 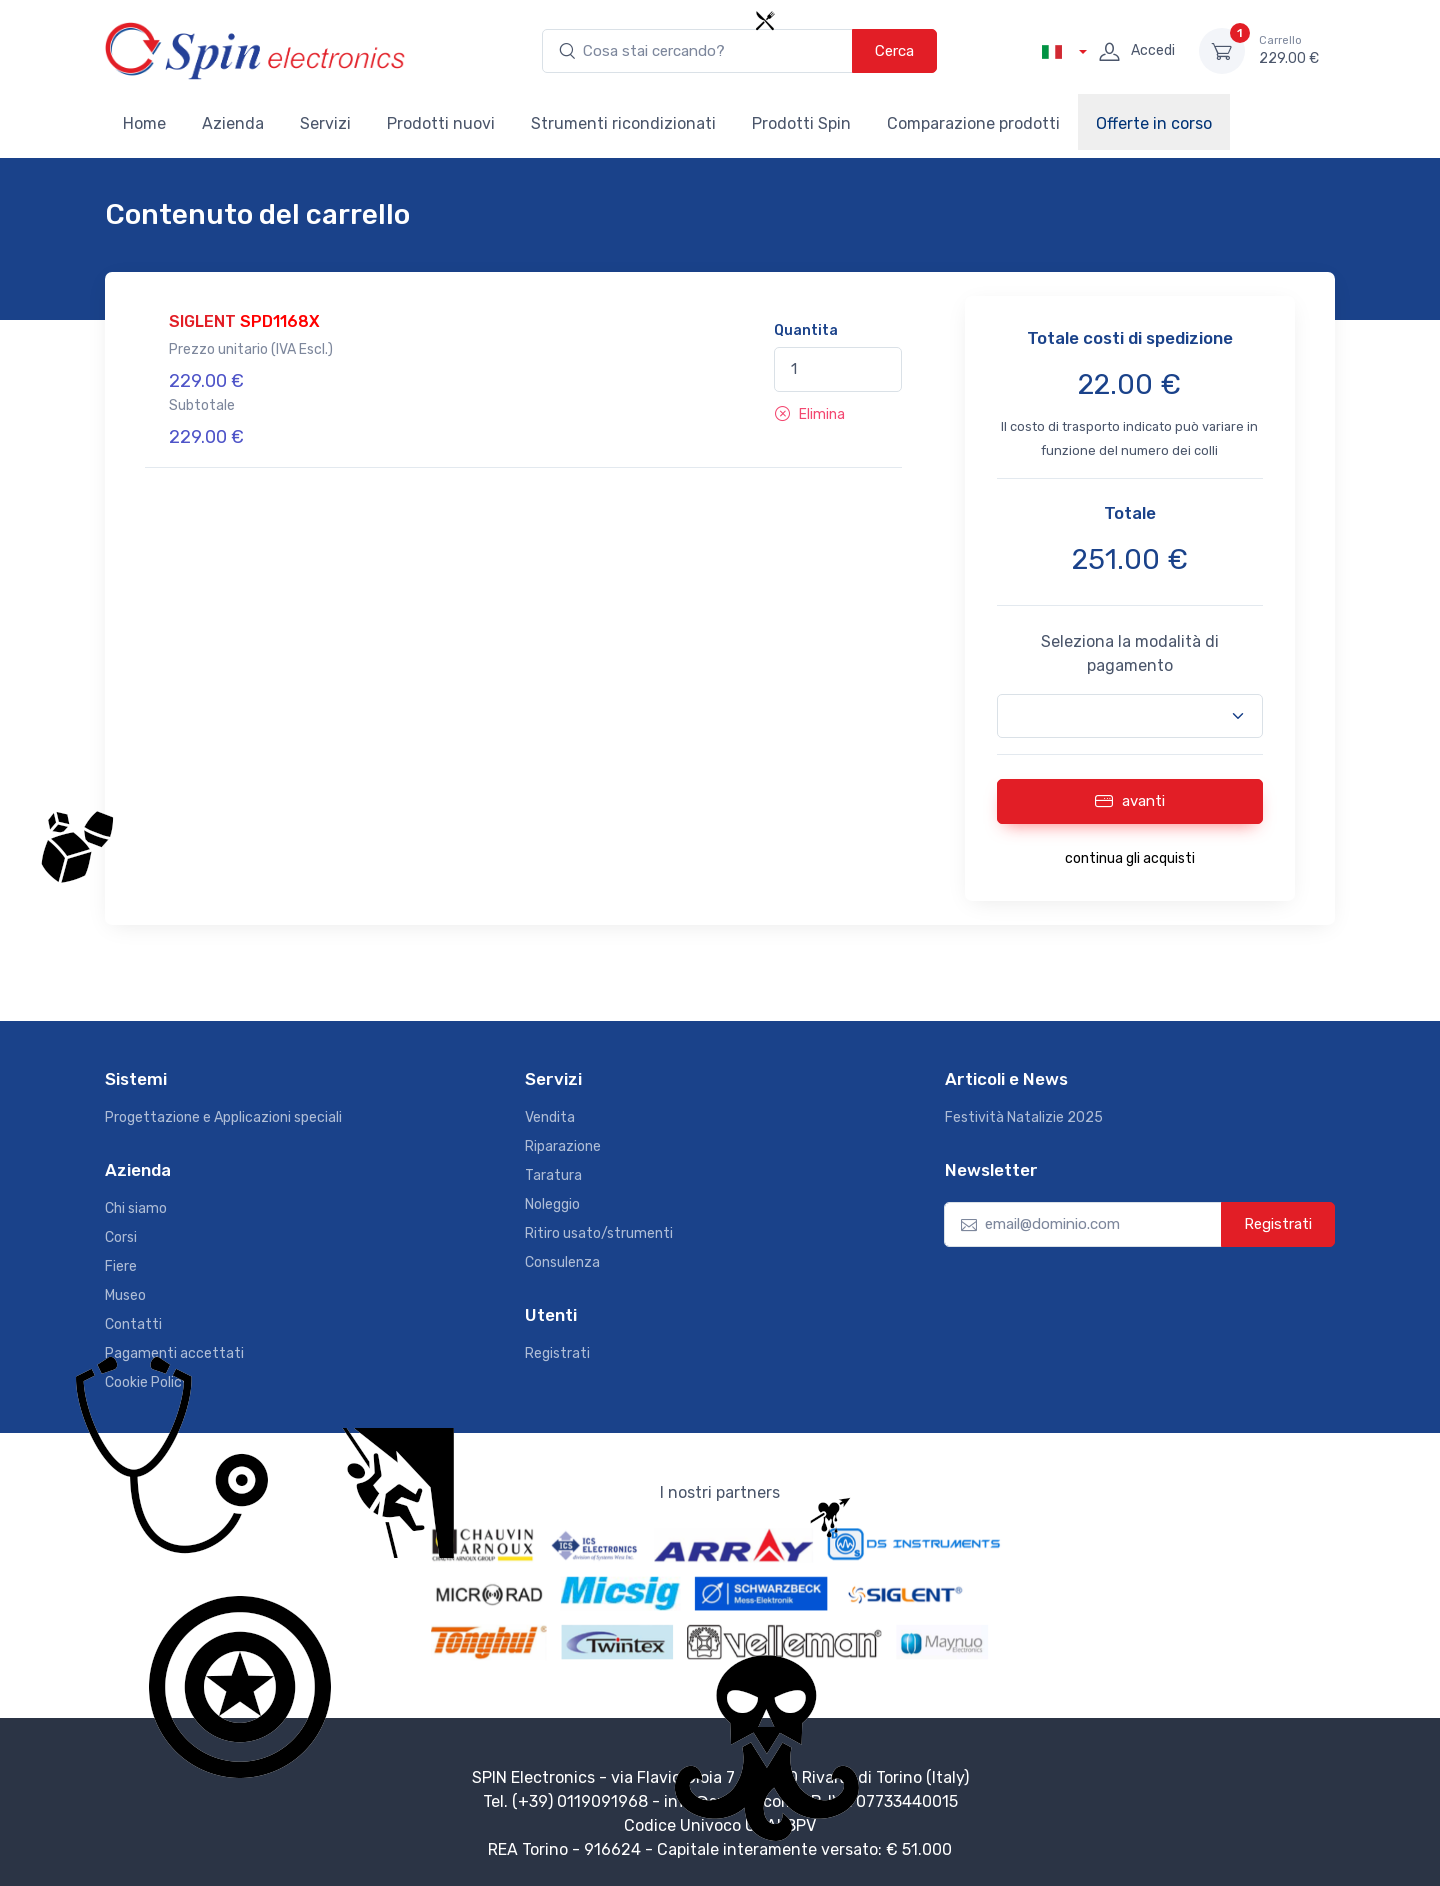 I want to click on access mountain climbing or rock climbing activities, so click(x=389, y=1493).